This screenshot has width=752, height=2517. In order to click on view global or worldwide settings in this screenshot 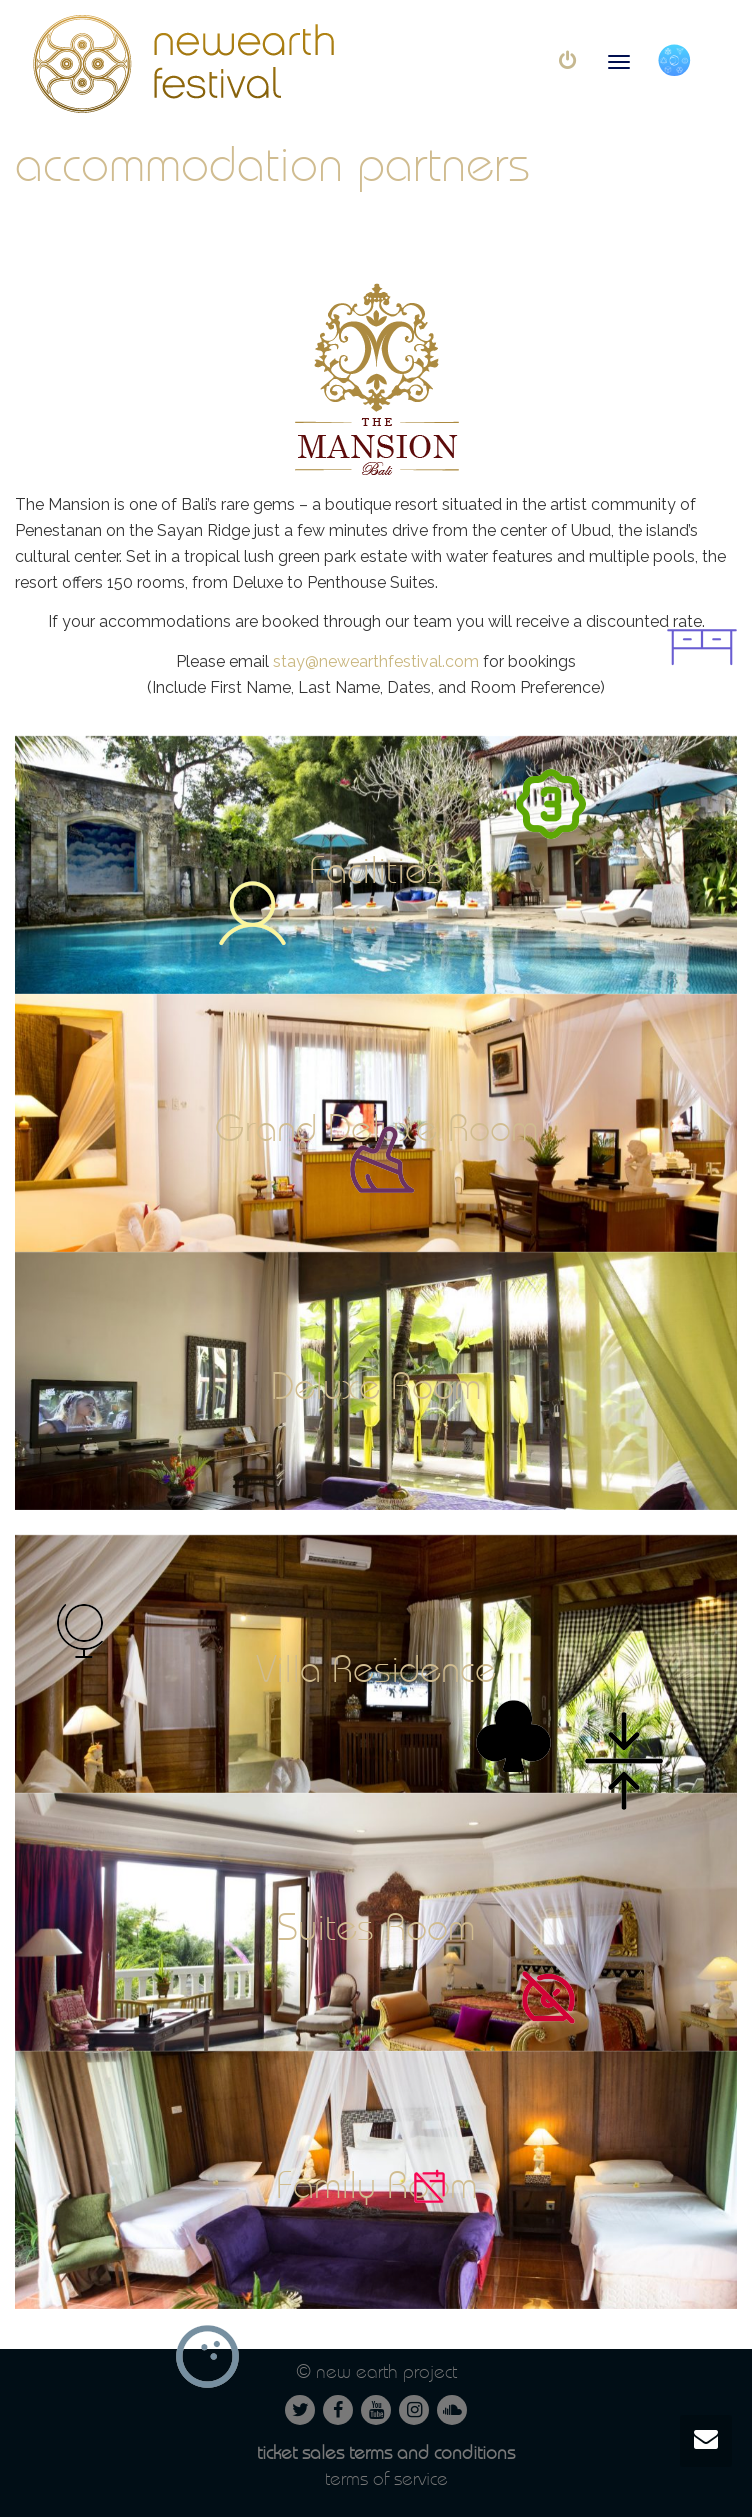, I will do `click(82, 1629)`.